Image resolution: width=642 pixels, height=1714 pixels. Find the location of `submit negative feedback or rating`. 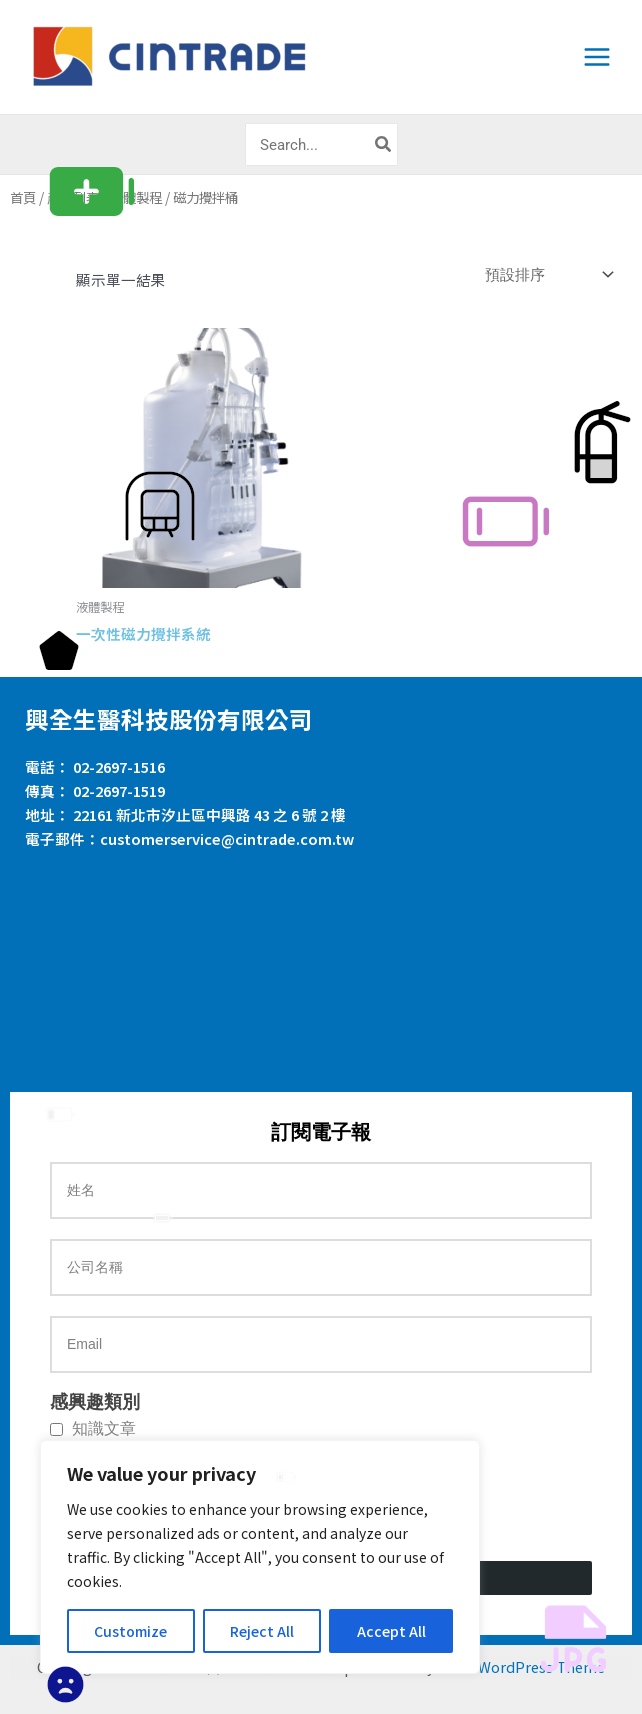

submit negative feedback or rating is located at coordinates (65, 1684).